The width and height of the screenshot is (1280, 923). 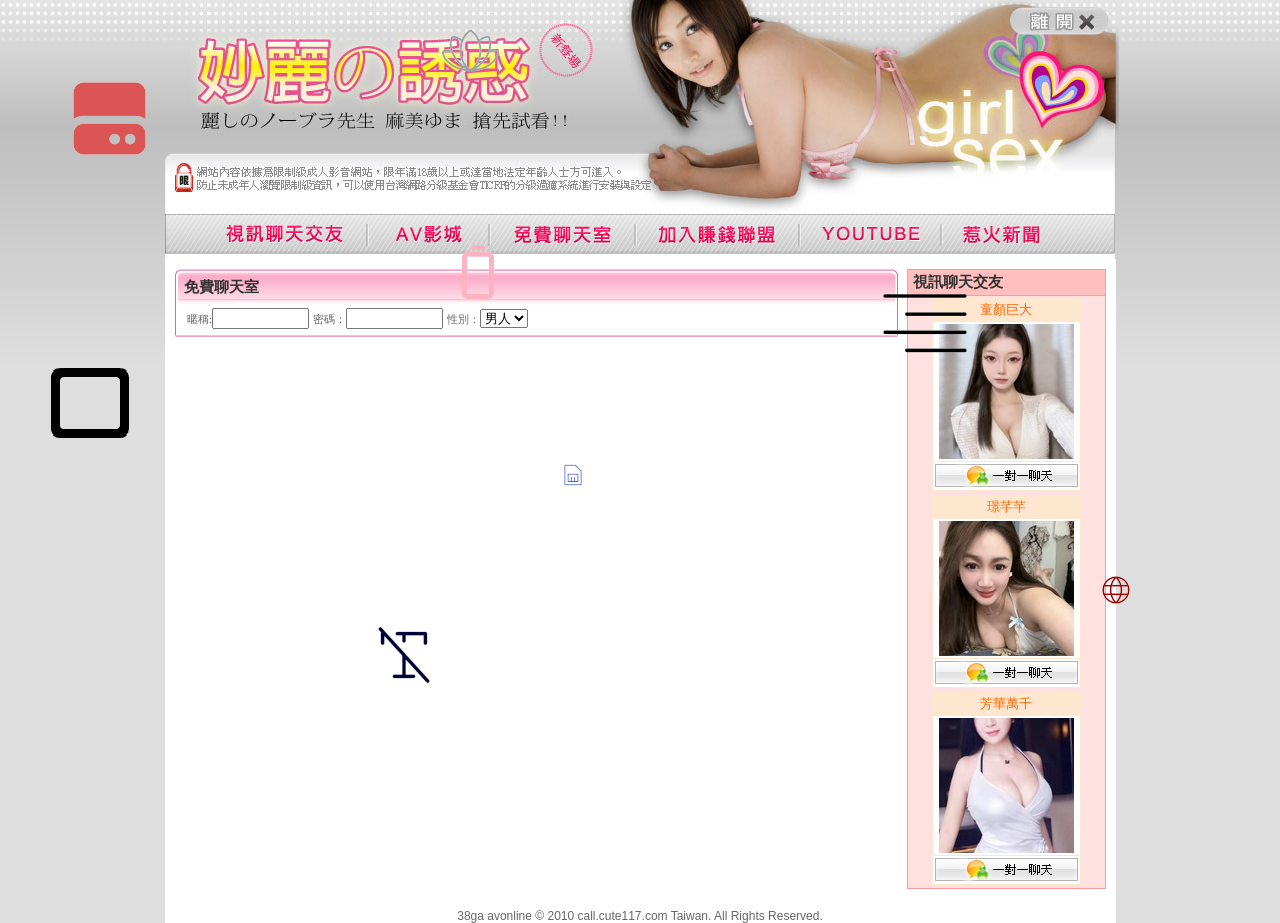 I want to click on manage sim card settings, so click(x=573, y=475).